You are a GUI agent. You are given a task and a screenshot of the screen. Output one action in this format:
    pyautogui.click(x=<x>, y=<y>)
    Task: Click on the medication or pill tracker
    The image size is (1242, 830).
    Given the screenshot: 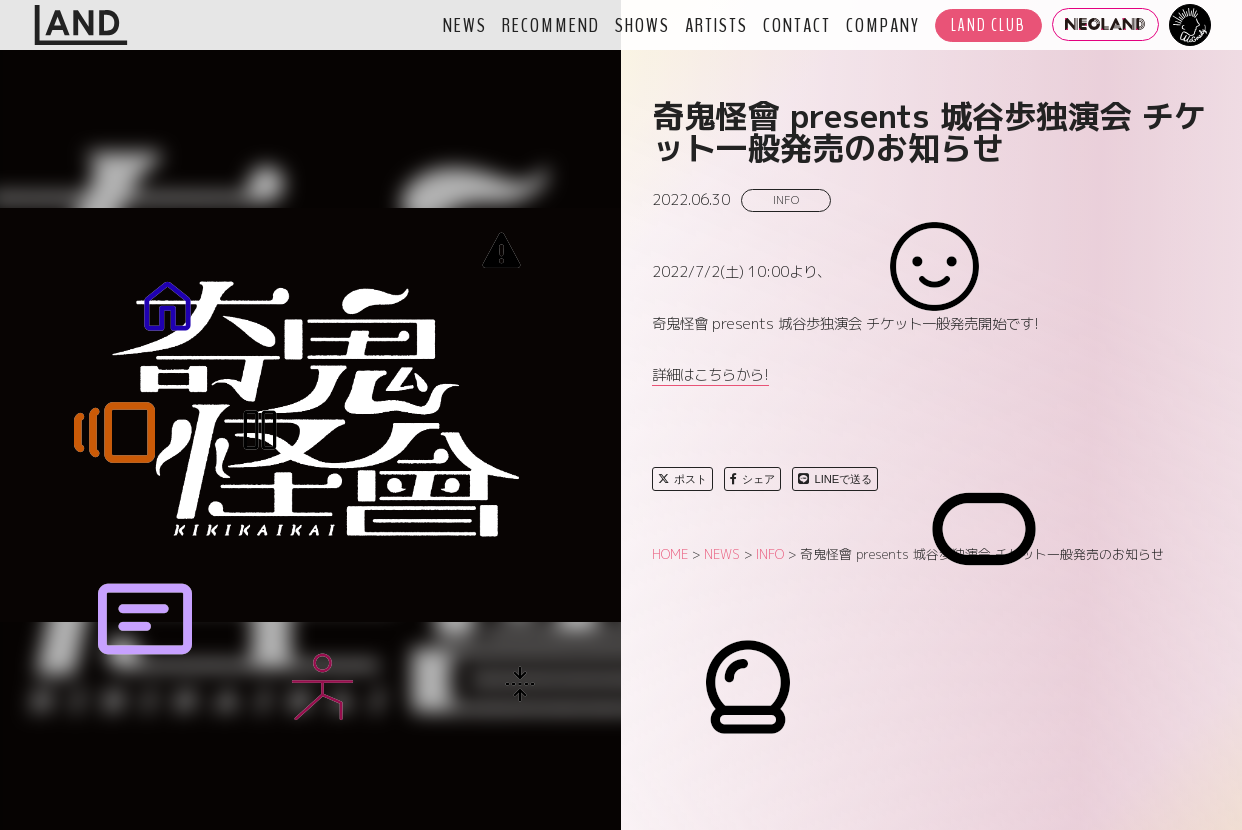 What is the action you would take?
    pyautogui.click(x=984, y=529)
    